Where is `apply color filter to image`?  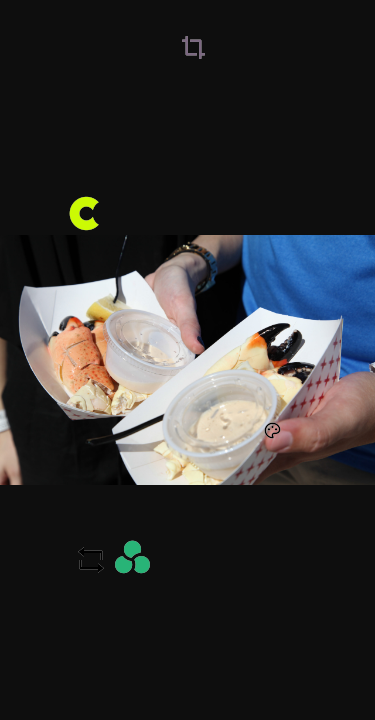
apply color filter to image is located at coordinates (132, 559).